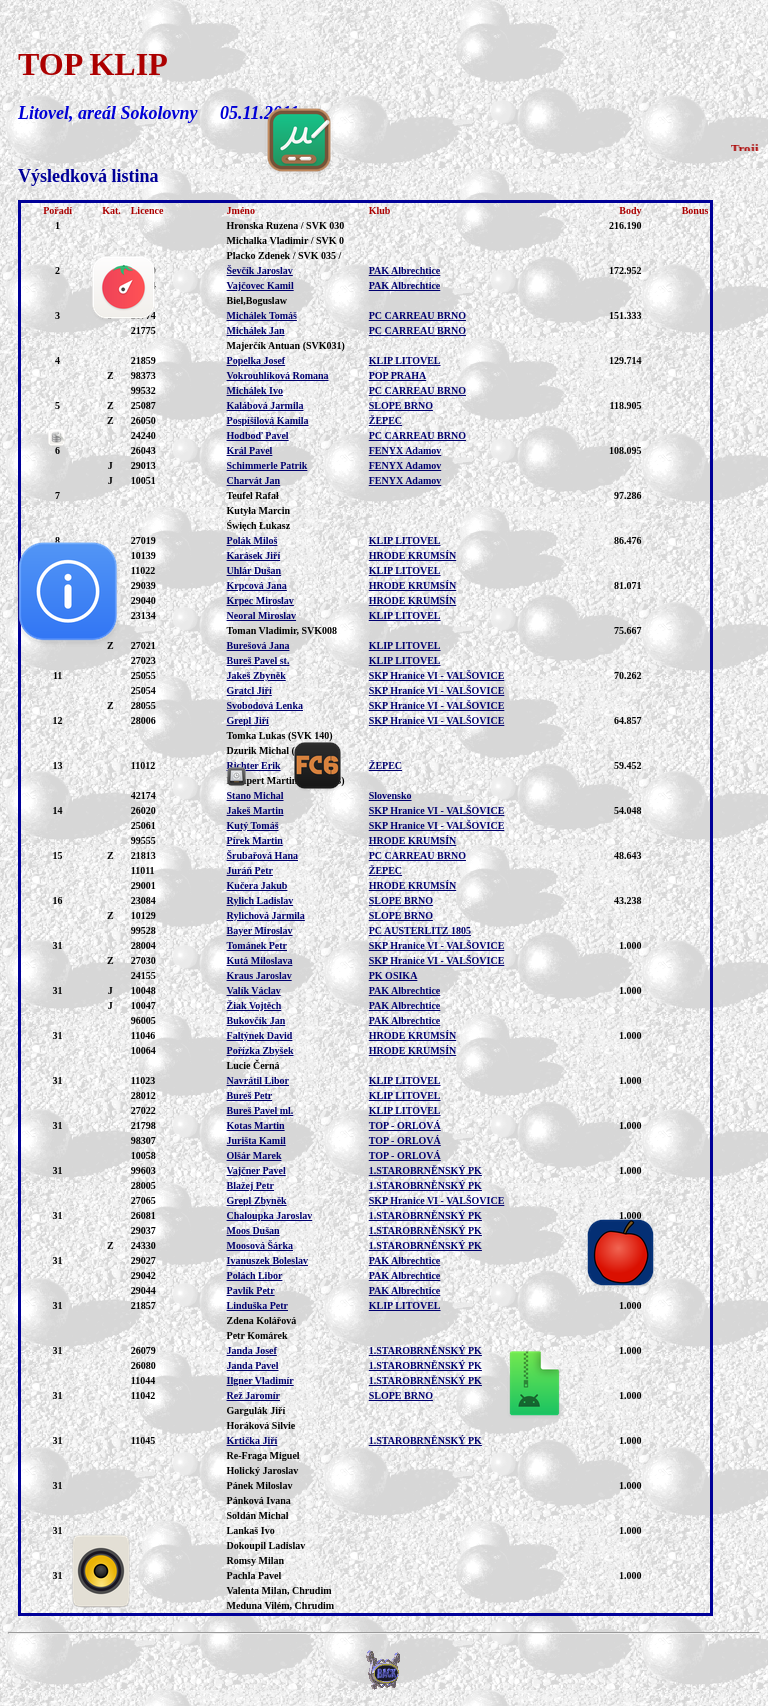 This screenshot has width=768, height=1706. I want to click on view system information and details, so click(68, 593).